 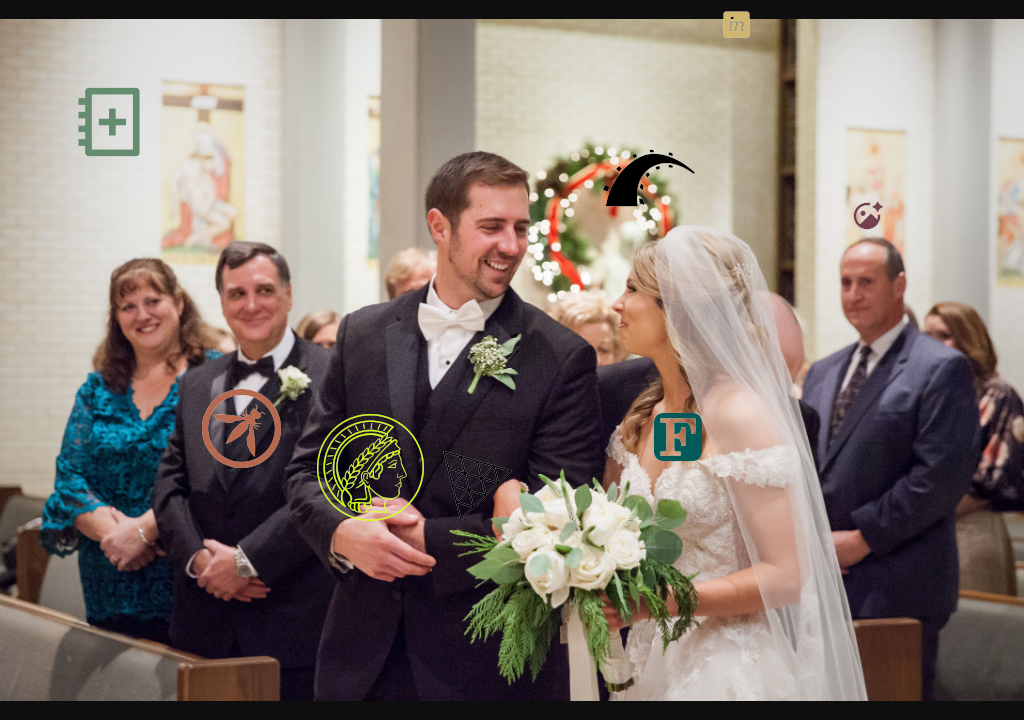 What do you see at coordinates (649, 178) in the screenshot?
I see `ruby on rails framework logo` at bounding box center [649, 178].